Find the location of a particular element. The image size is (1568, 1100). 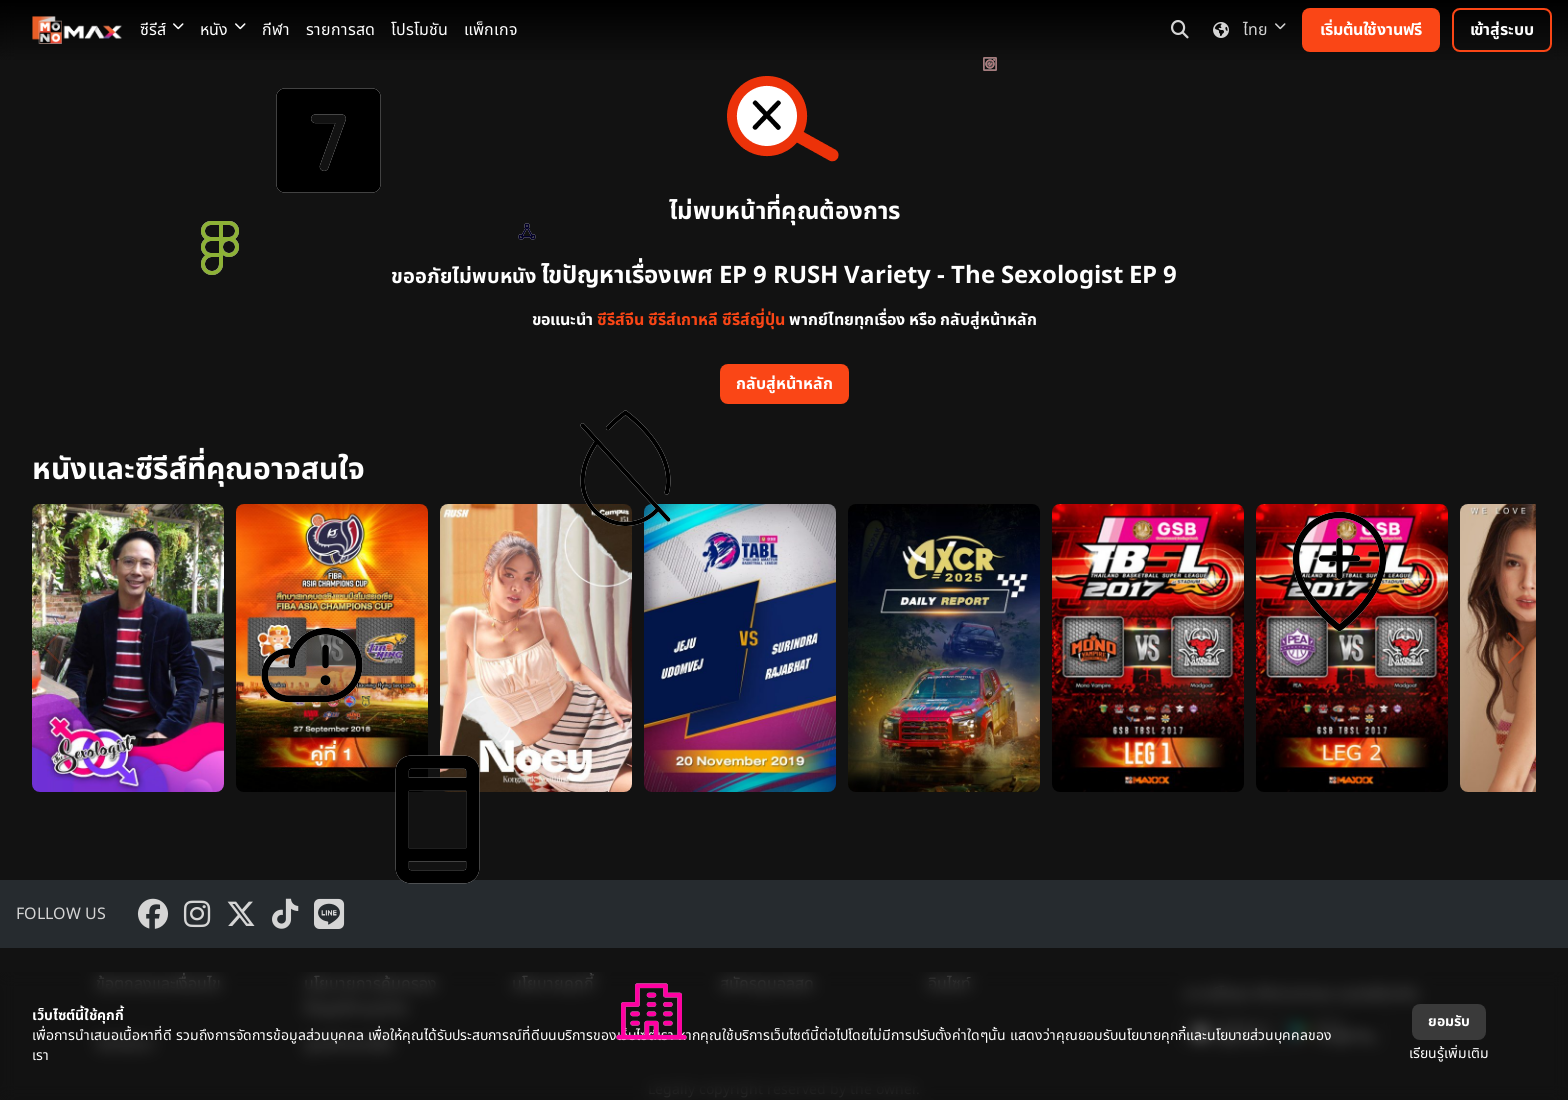

disable water or liquid detection is located at coordinates (625, 472).